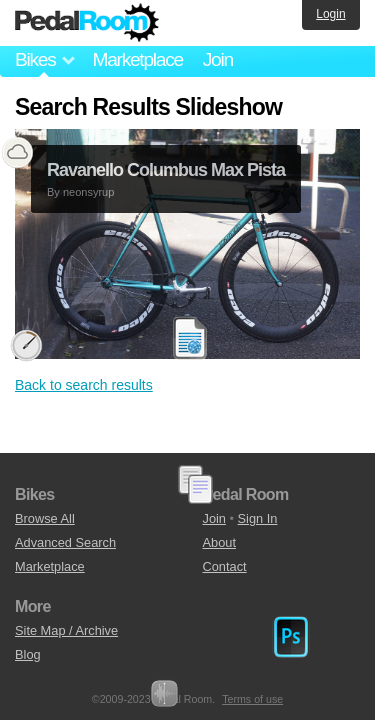 This screenshot has height=720, width=375. I want to click on libreoffice web template document file, so click(190, 338).